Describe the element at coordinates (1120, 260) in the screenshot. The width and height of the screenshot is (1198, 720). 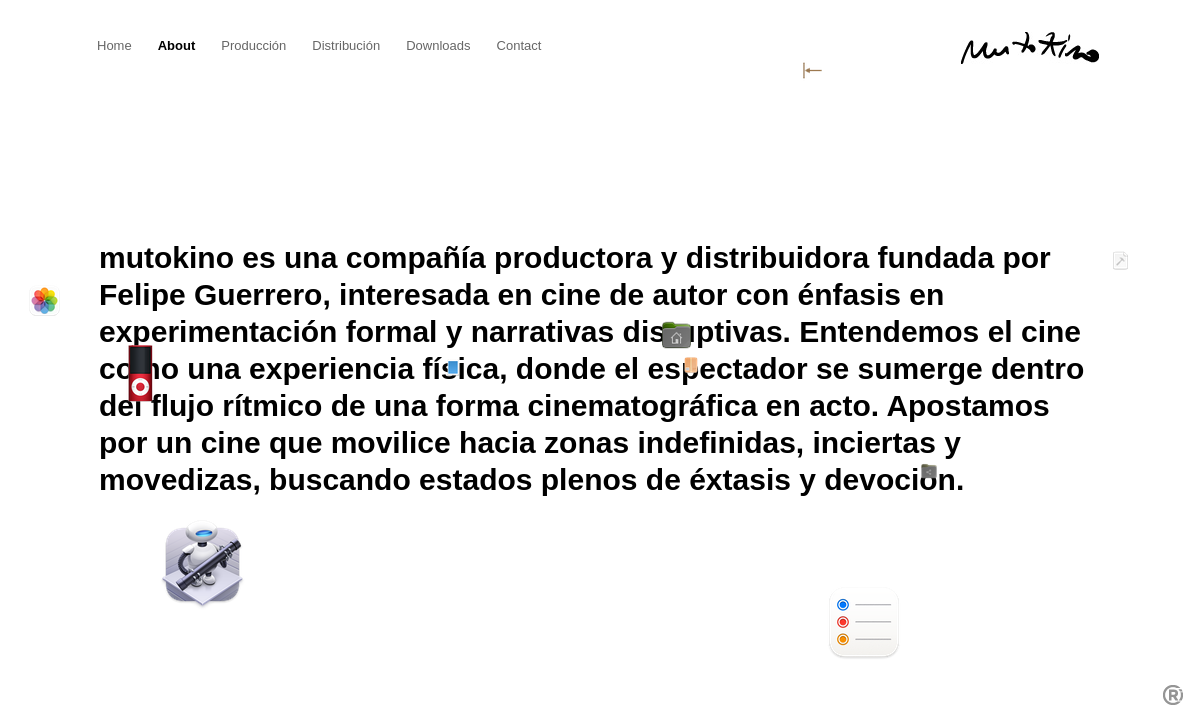
I see `a makefile or build configuration file` at that location.